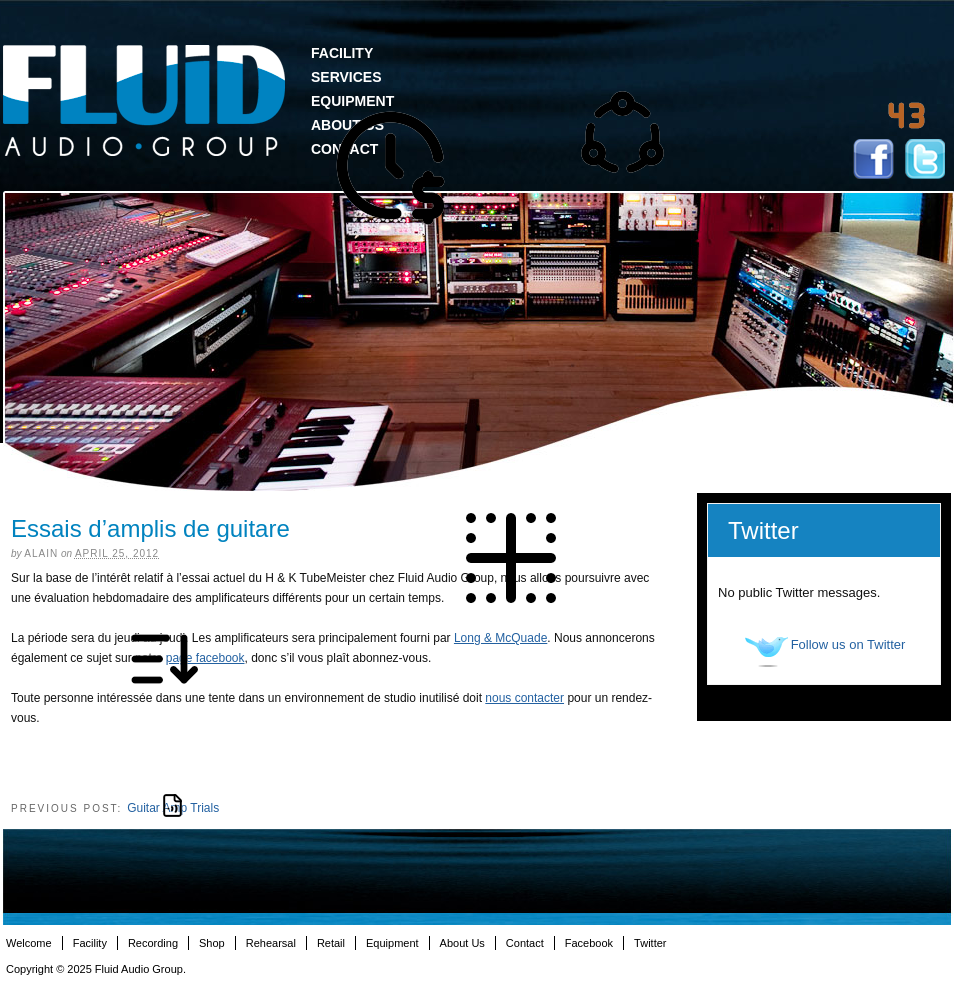 This screenshot has height=998, width=954. What do you see at coordinates (390, 165) in the screenshot?
I see `view hourly rate or time-based pricing` at bounding box center [390, 165].